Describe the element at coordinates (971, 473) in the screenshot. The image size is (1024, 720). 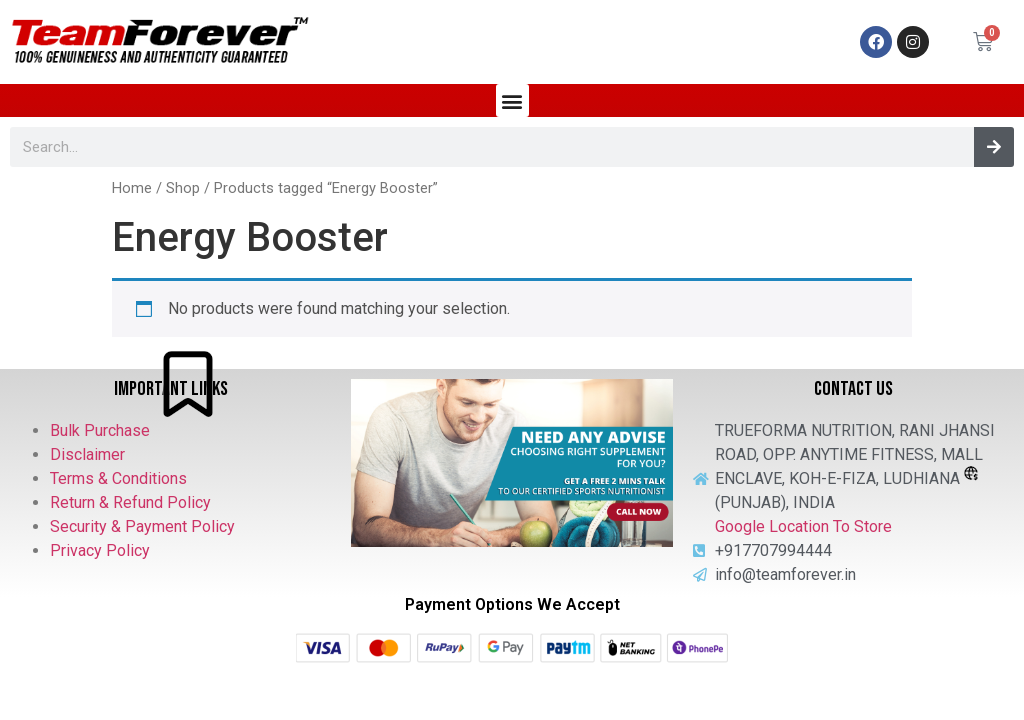
I see `access international currency exchange` at that location.